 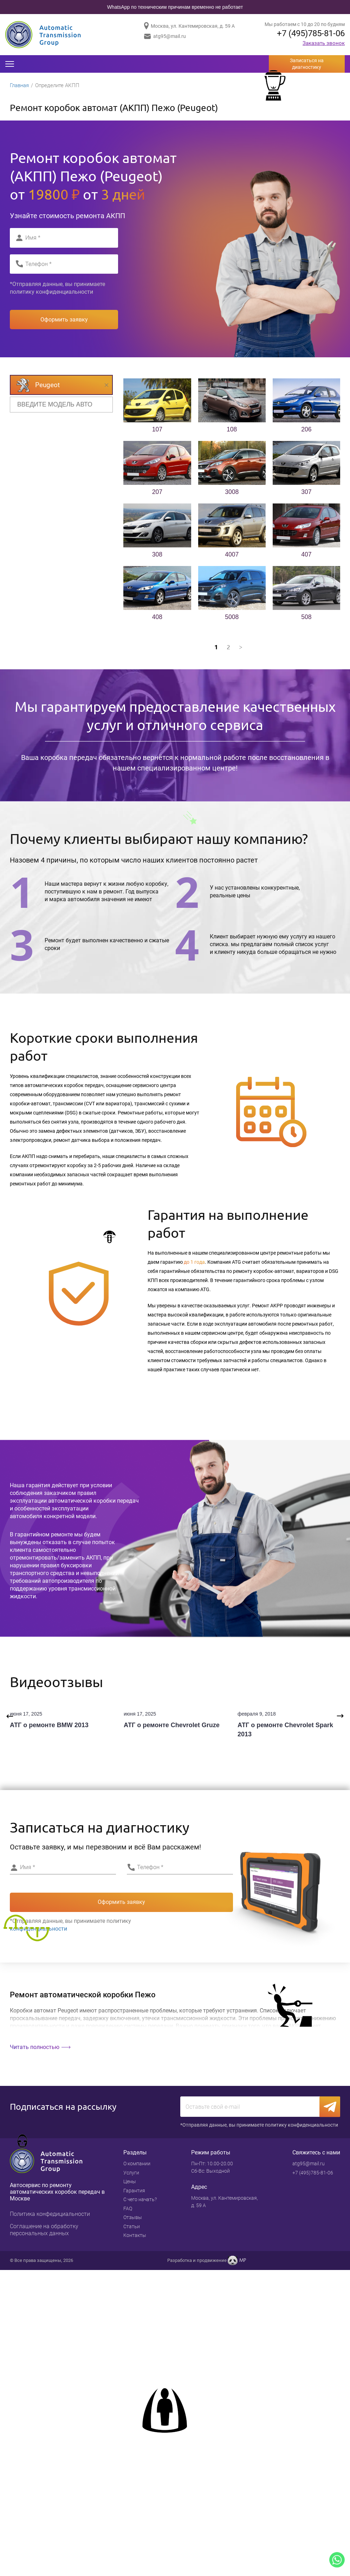 I want to click on indicates a shooting star event or animation, so click(x=190, y=818).